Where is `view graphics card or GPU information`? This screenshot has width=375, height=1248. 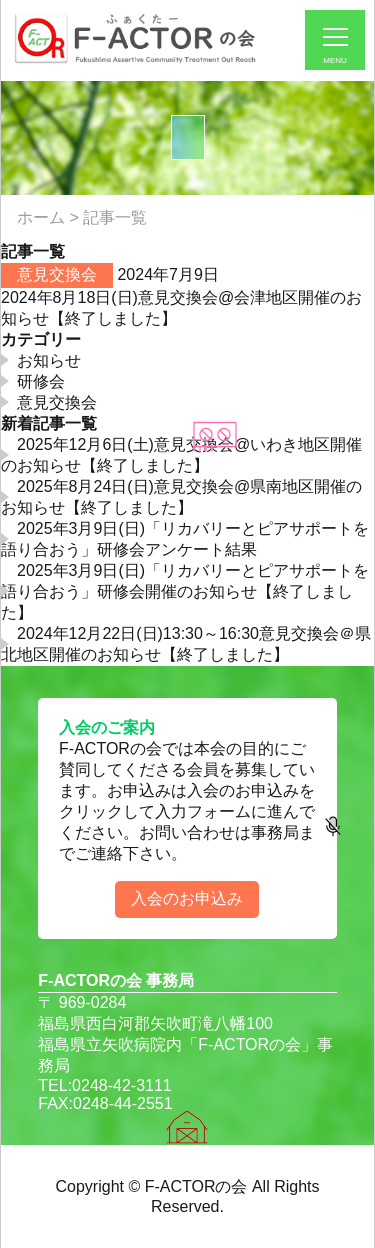
view graphics card or GPU information is located at coordinates (215, 436).